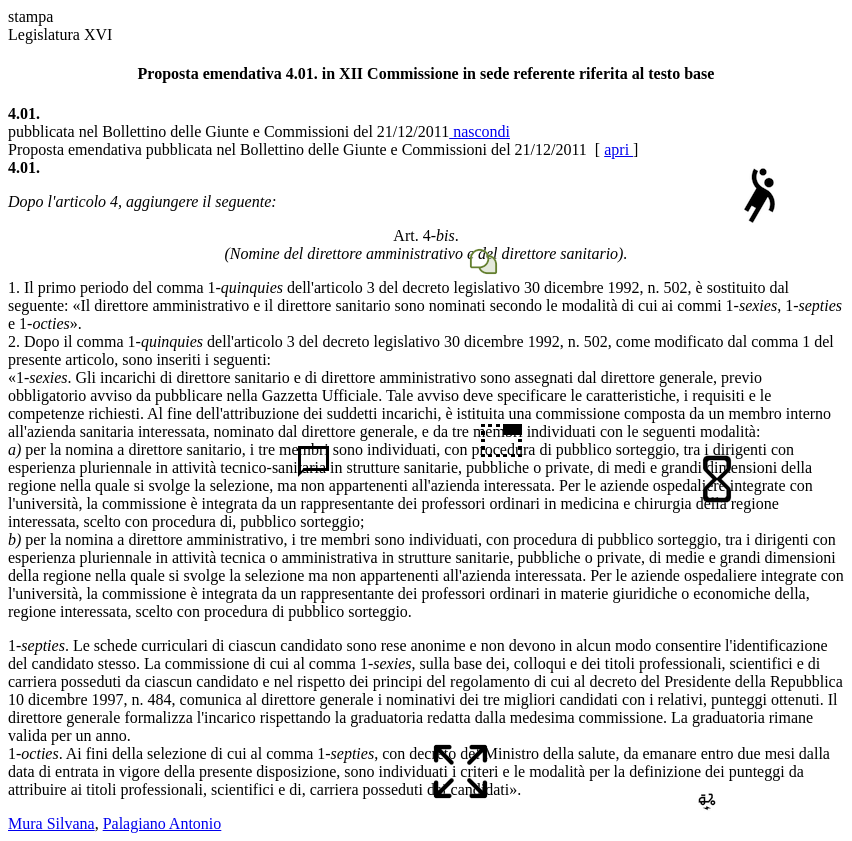 The image size is (852, 841). What do you see at coordinates (717, 479) in the screenshot?
I see `indicates a process is waiting or pending` at bounding box center [717, 479].